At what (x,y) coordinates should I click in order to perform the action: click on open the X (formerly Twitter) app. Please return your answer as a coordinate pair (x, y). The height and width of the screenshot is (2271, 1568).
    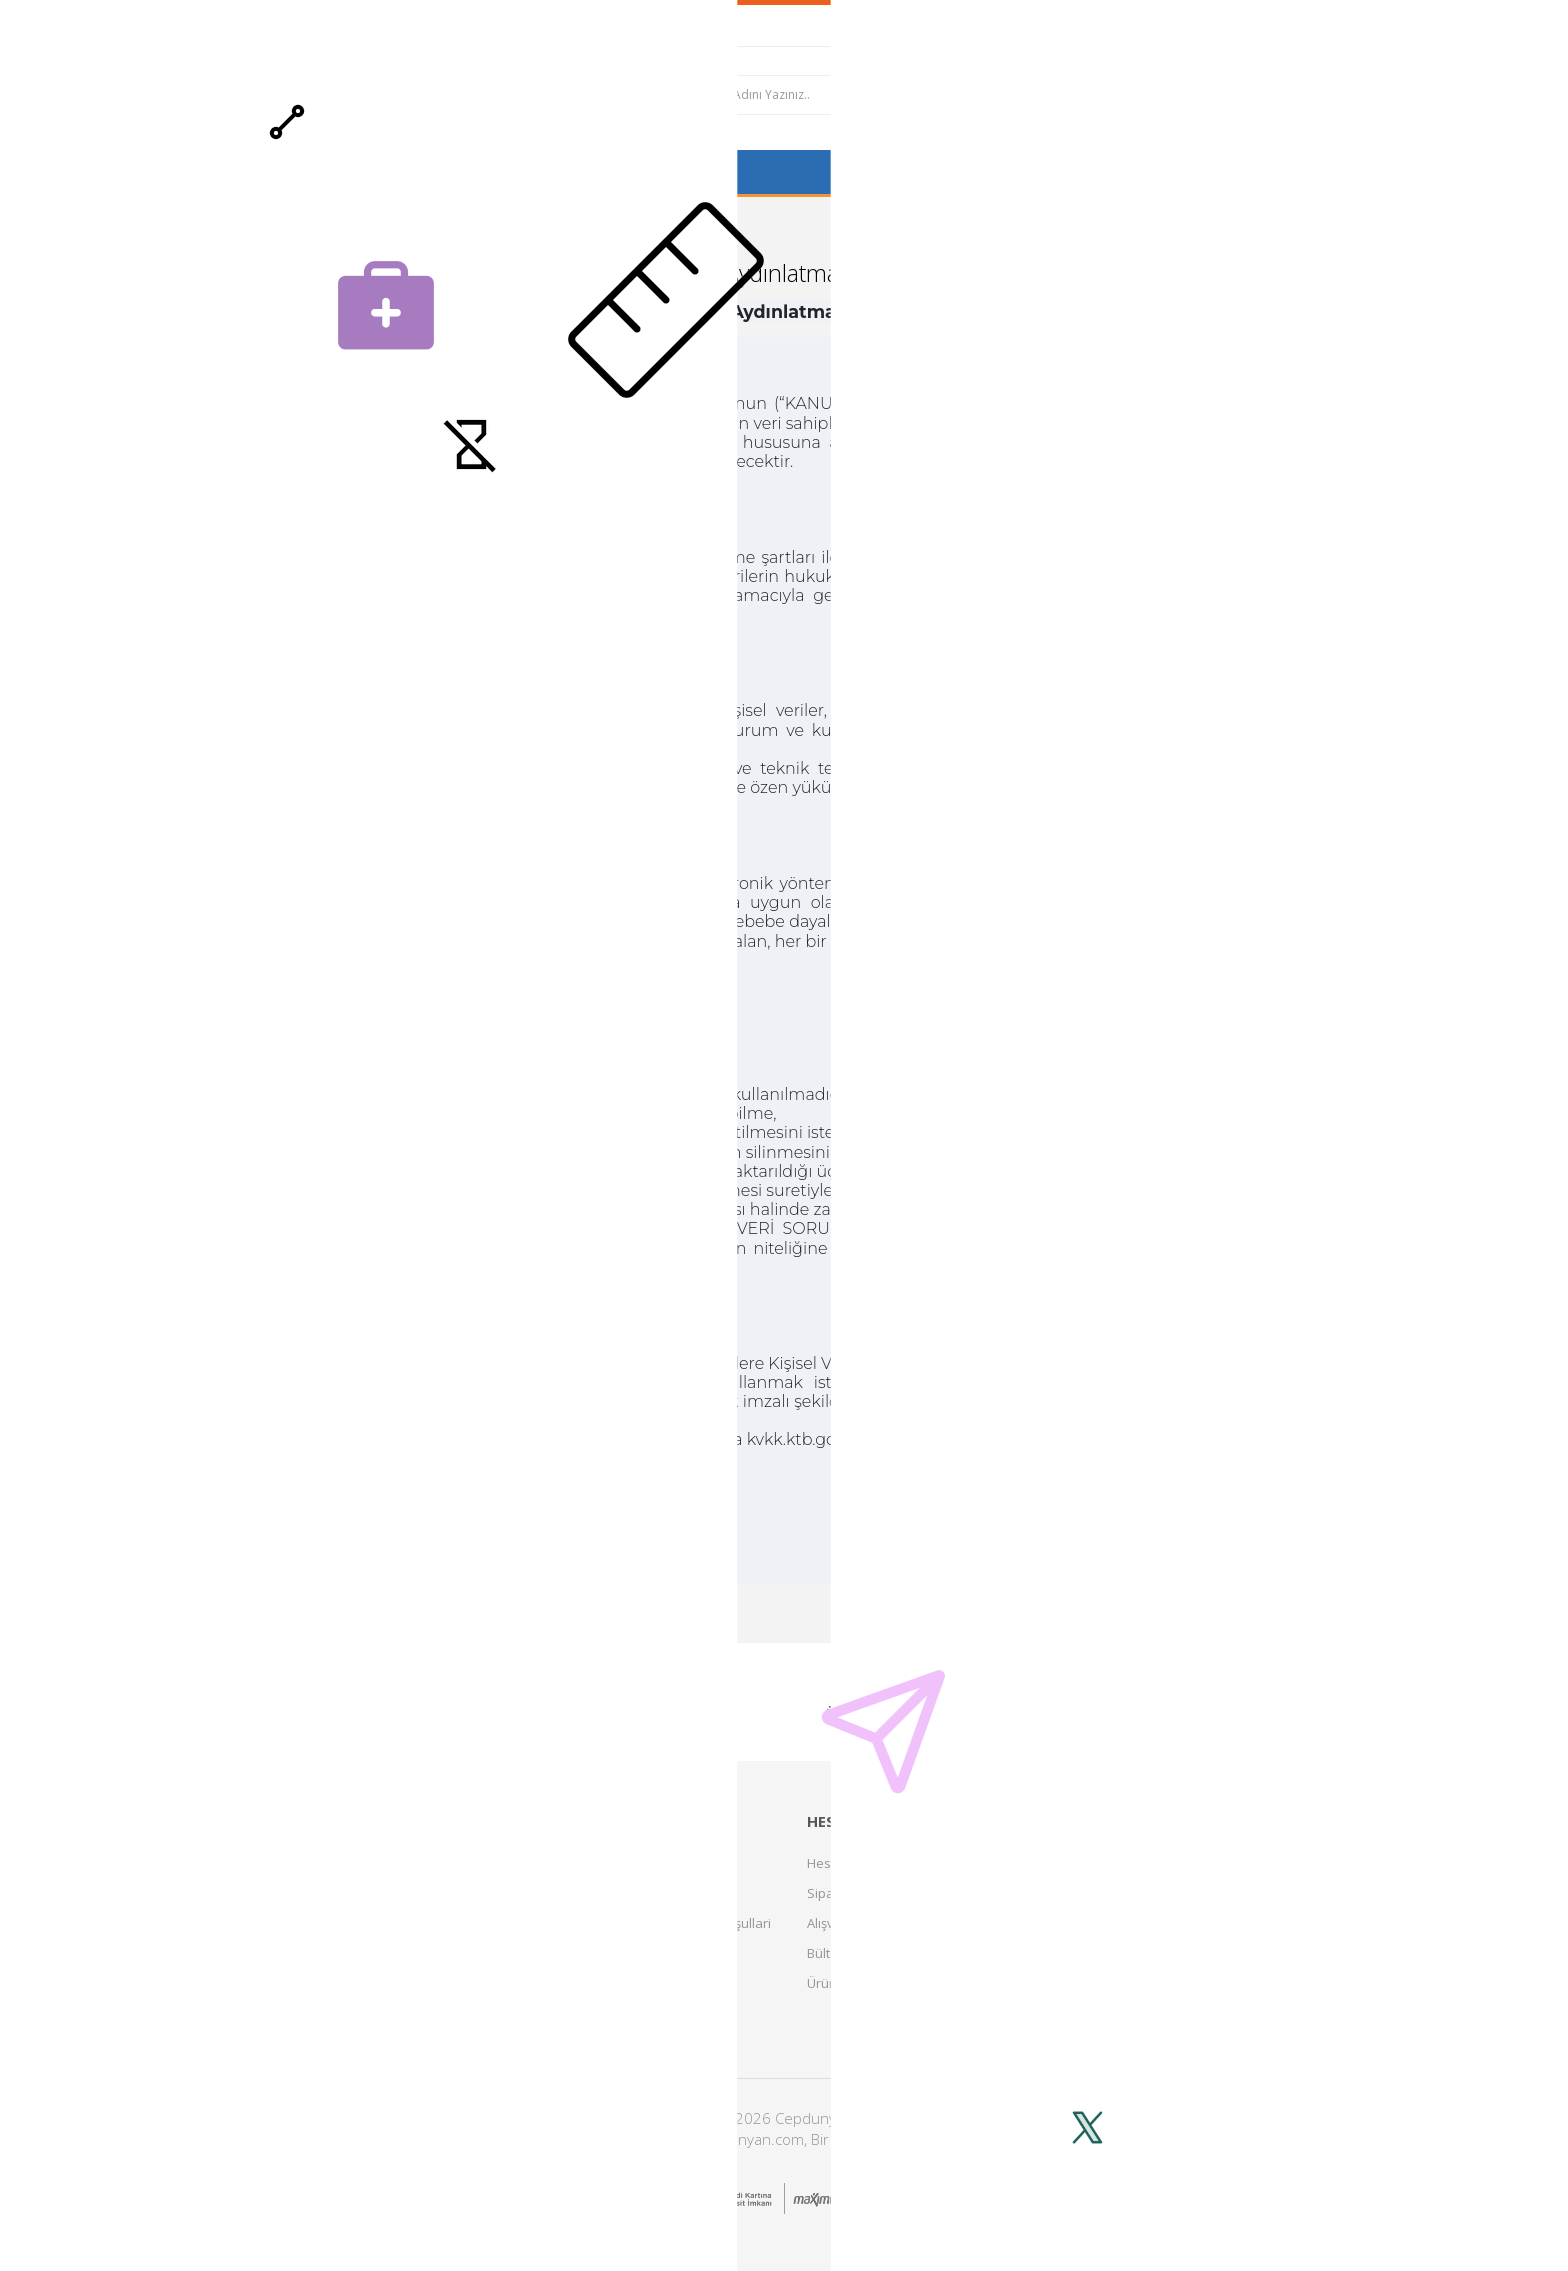
    Looking at the image, I should click on (1087, 2127).